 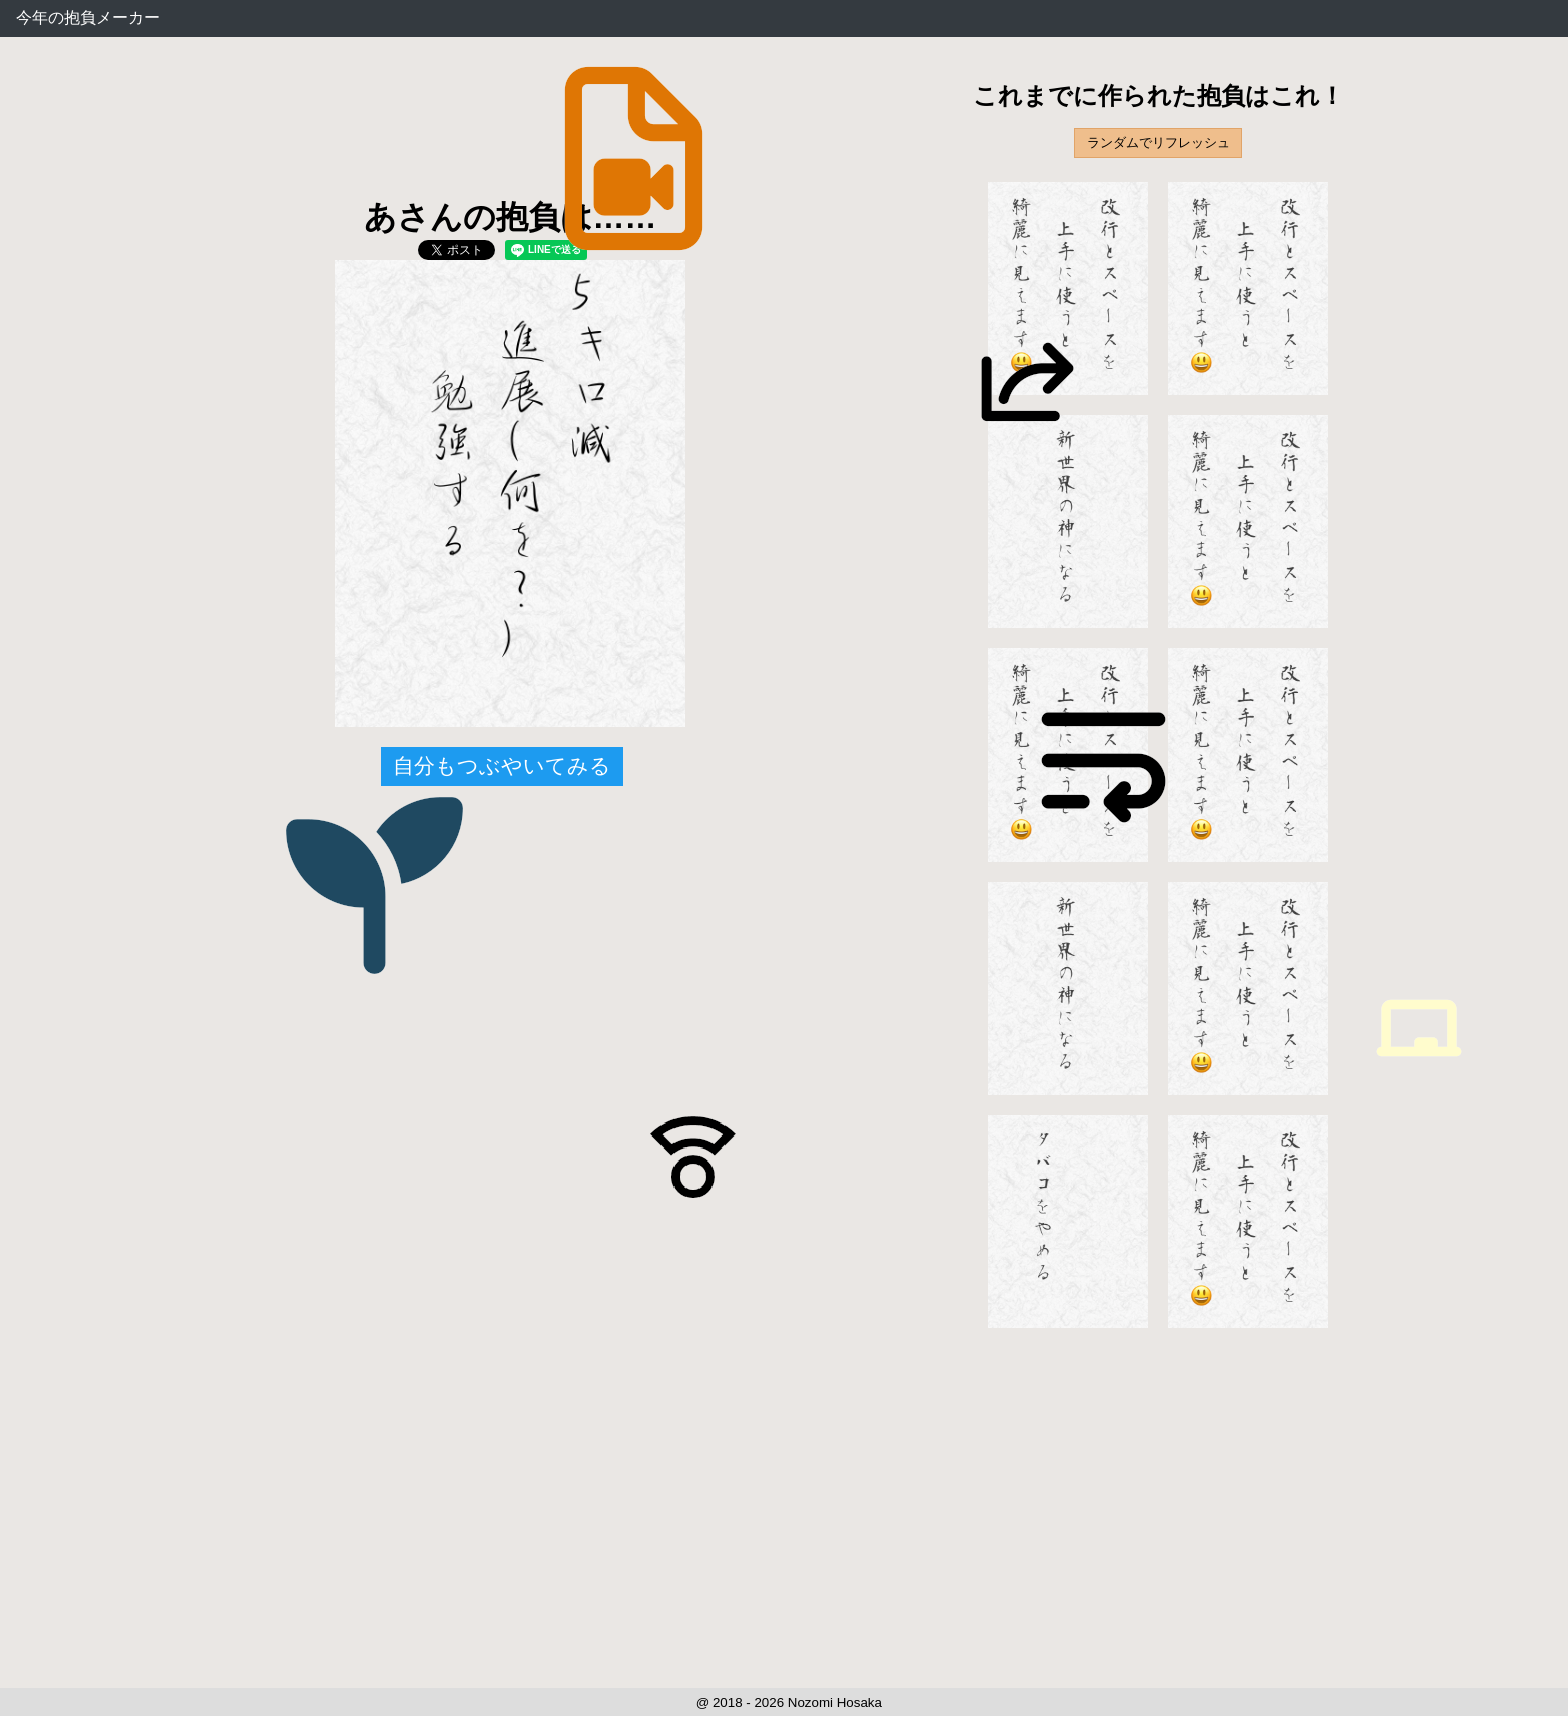 I want to click on share this content, so click(x=1027, y=378).